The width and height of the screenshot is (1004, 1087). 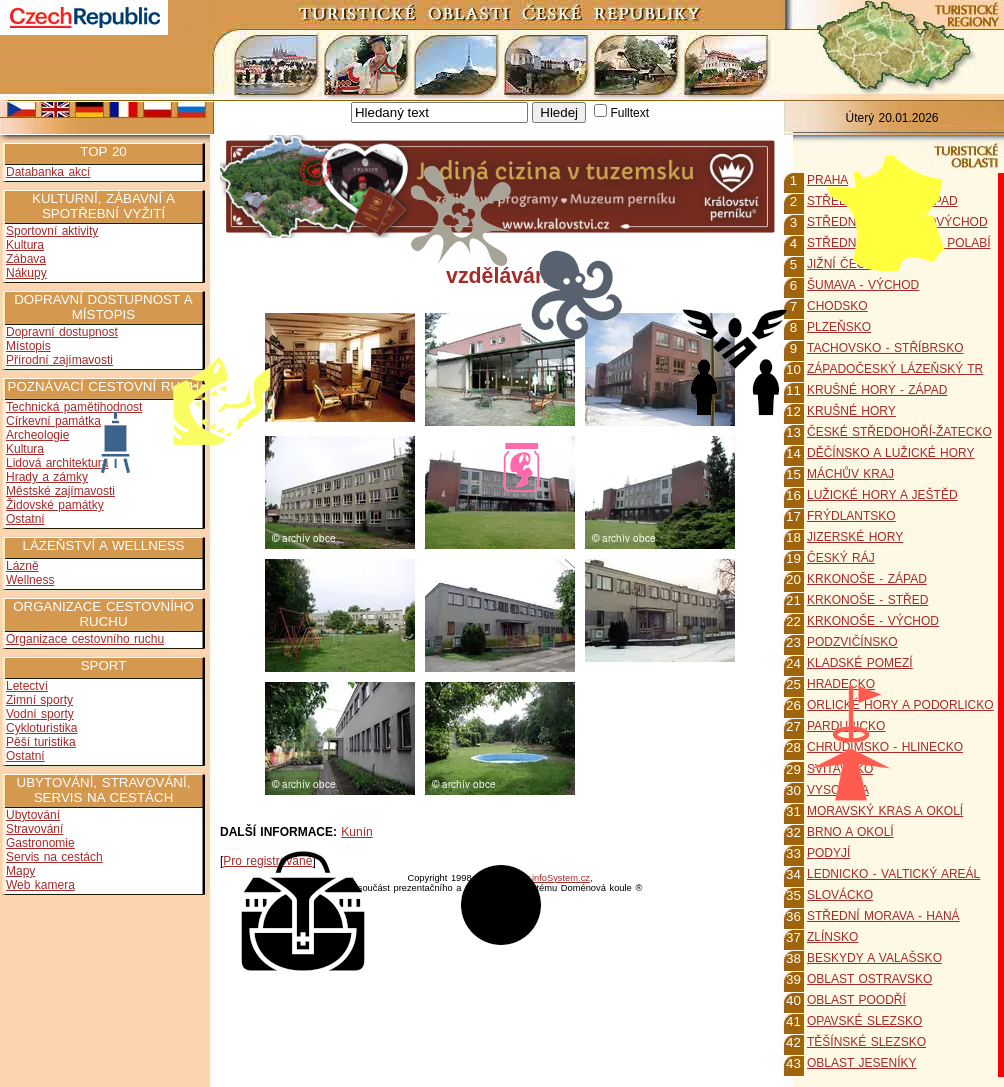 I want to click on the lovers tarot card in a fortune telling or divination app, so click(x=735, y=363).